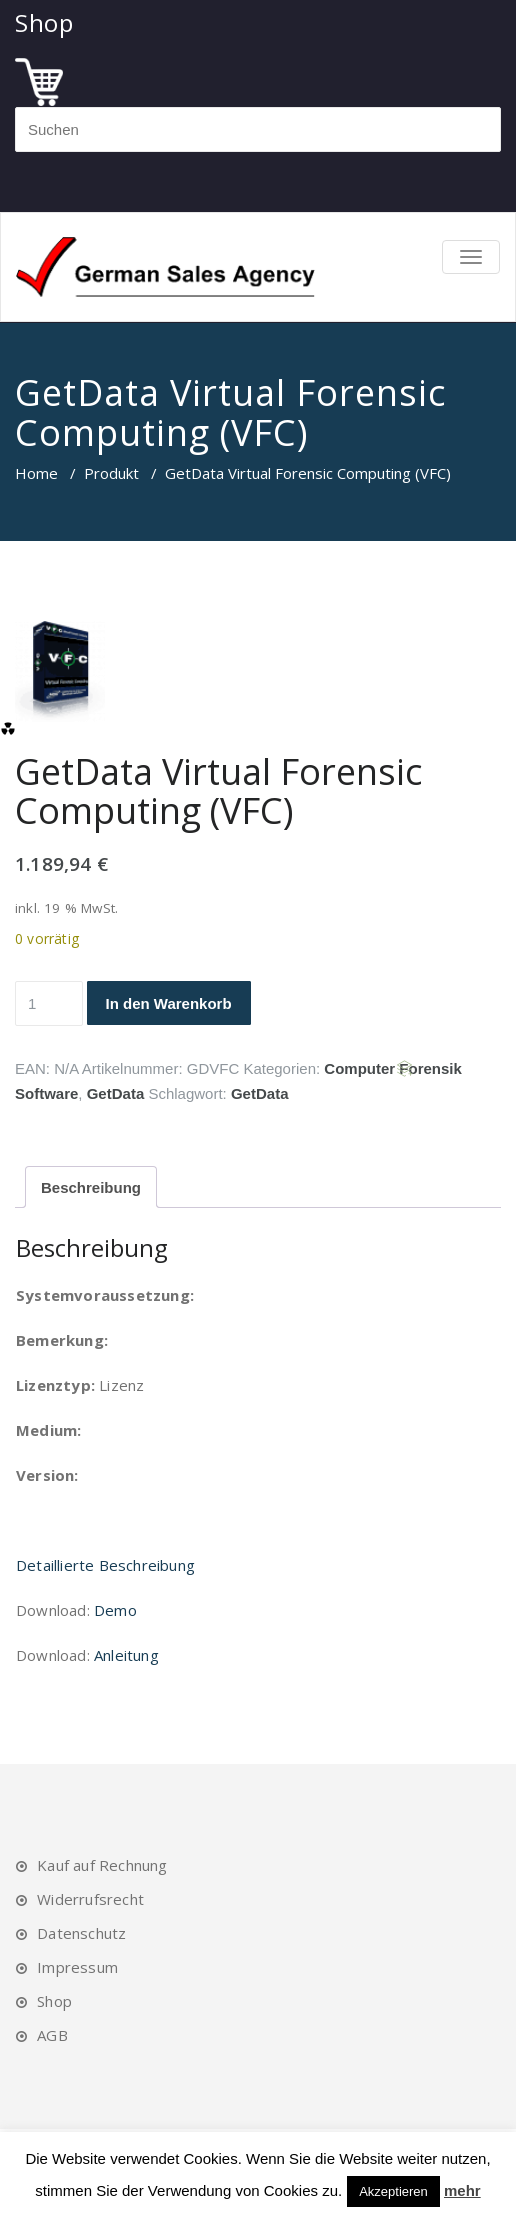  What do you see at coordinates (404, 1068) in the screenshot?
I see `add a new layer to the stack` at bounding box center [404, 1068].